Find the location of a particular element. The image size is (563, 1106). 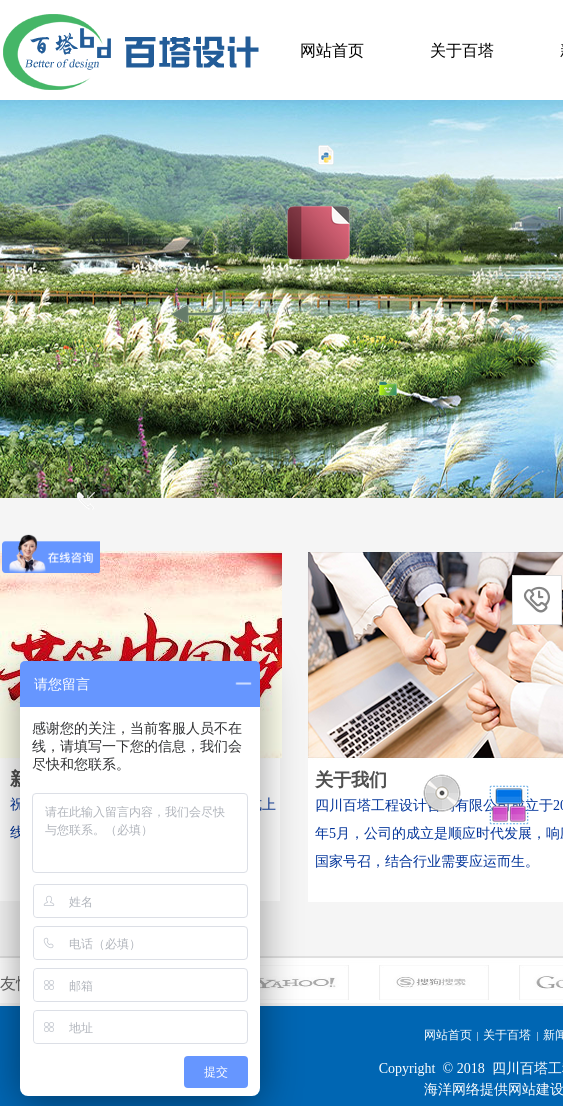

indicates a DVD or optical disc drive is located at coordinates (442, 793).